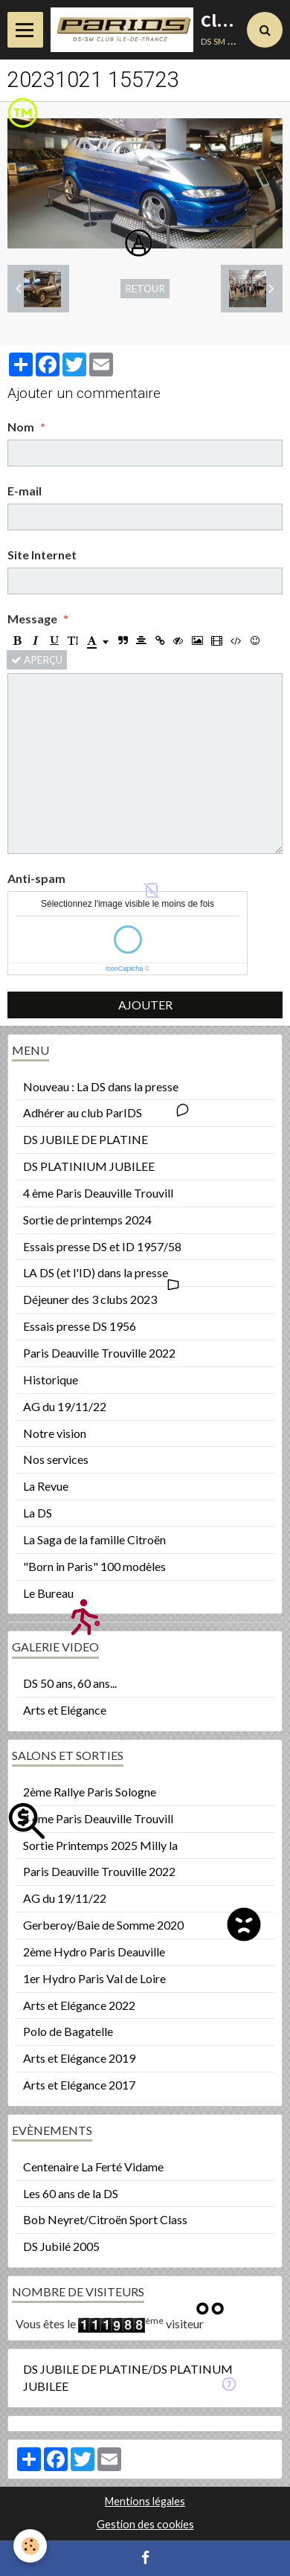 This screenshot has height=2576, width=290. I want to click on indicates trademarked content or brand, so click(22, 112).